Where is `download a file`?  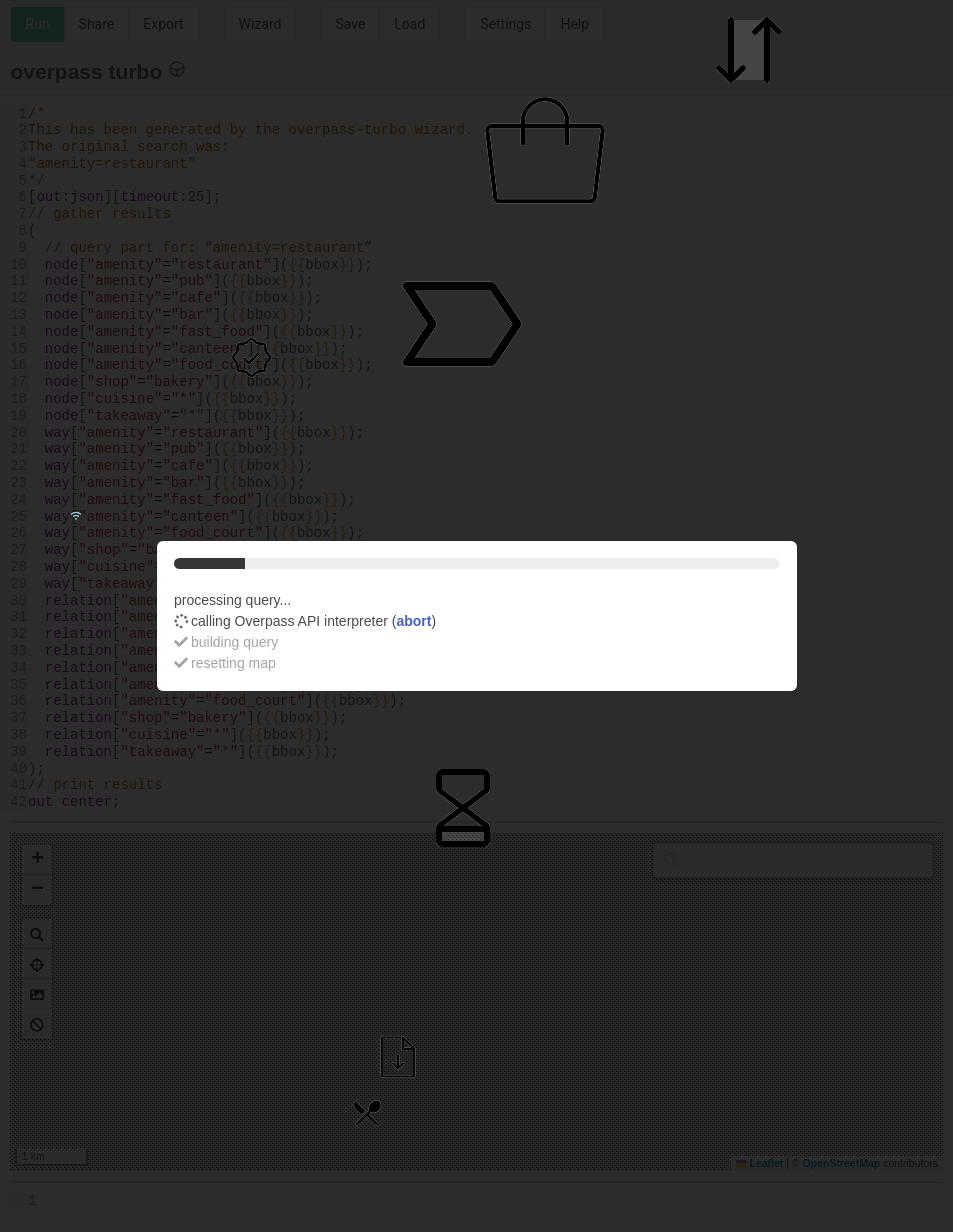
download a file is located at coordinates (398, 1057).